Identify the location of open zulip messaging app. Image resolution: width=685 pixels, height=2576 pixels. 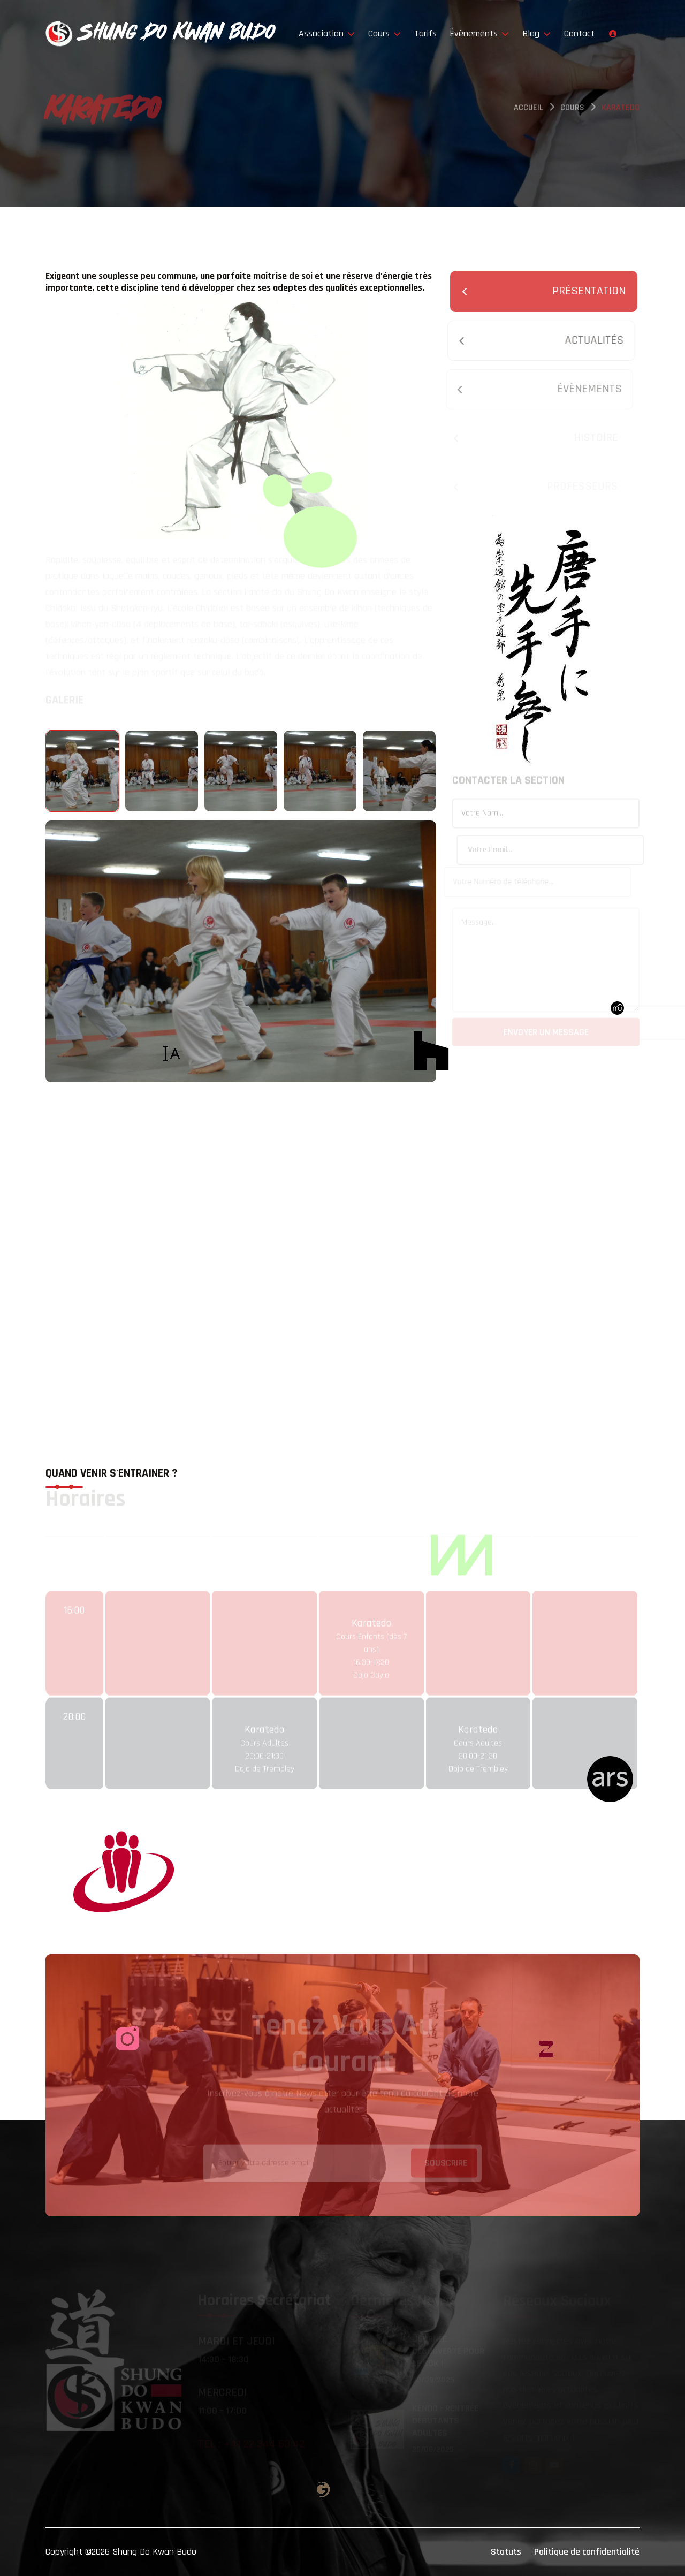
(546, 2049).